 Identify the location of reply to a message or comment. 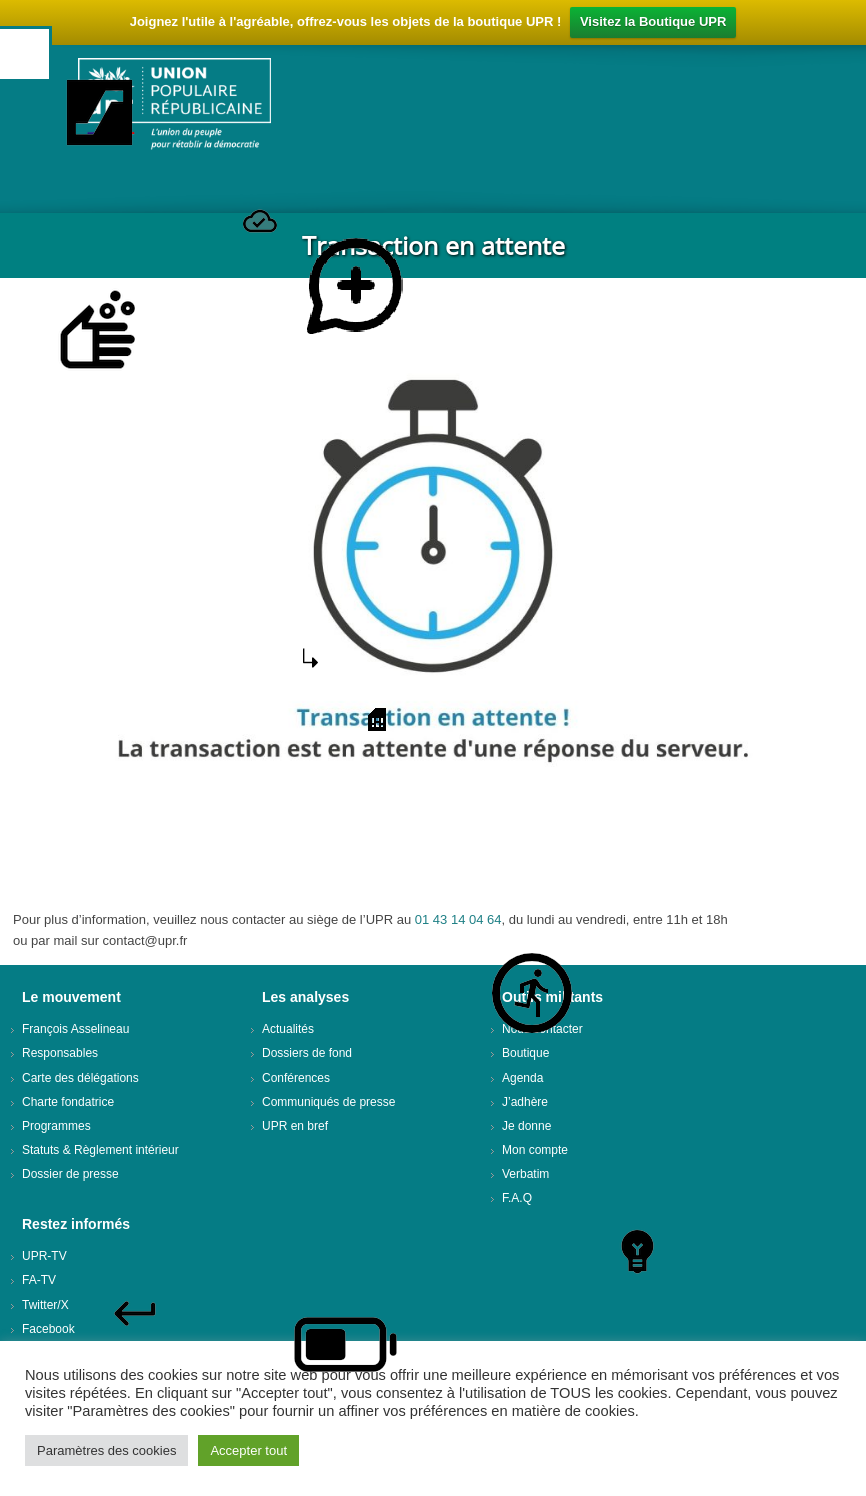
(309, 658).